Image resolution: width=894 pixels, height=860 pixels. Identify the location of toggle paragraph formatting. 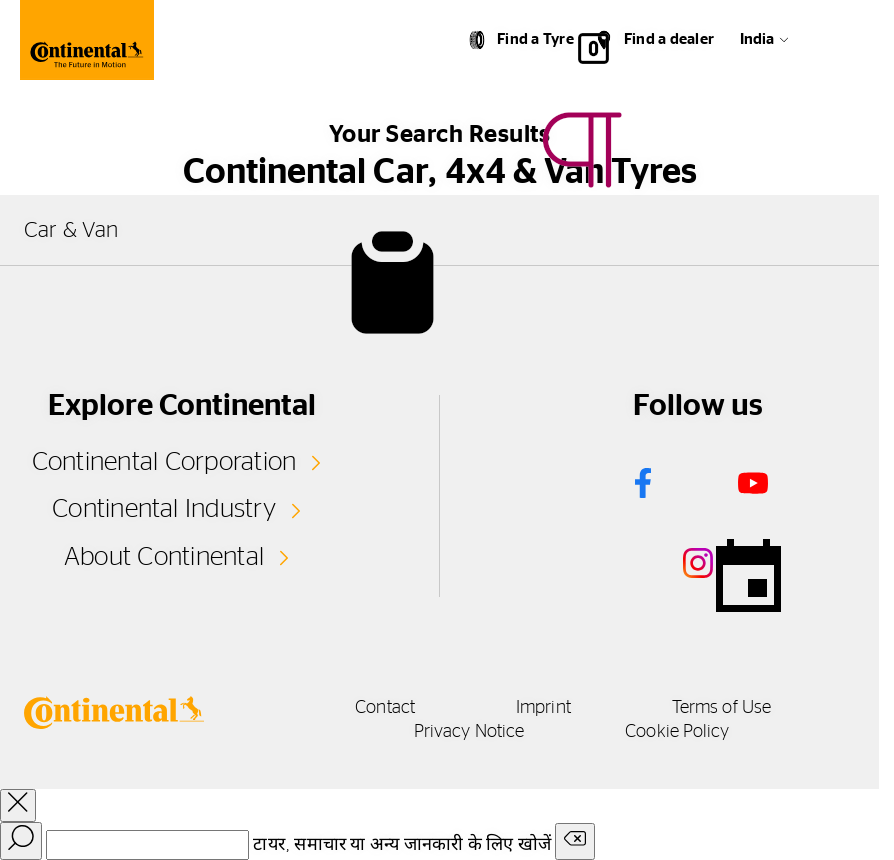
(584, 150).